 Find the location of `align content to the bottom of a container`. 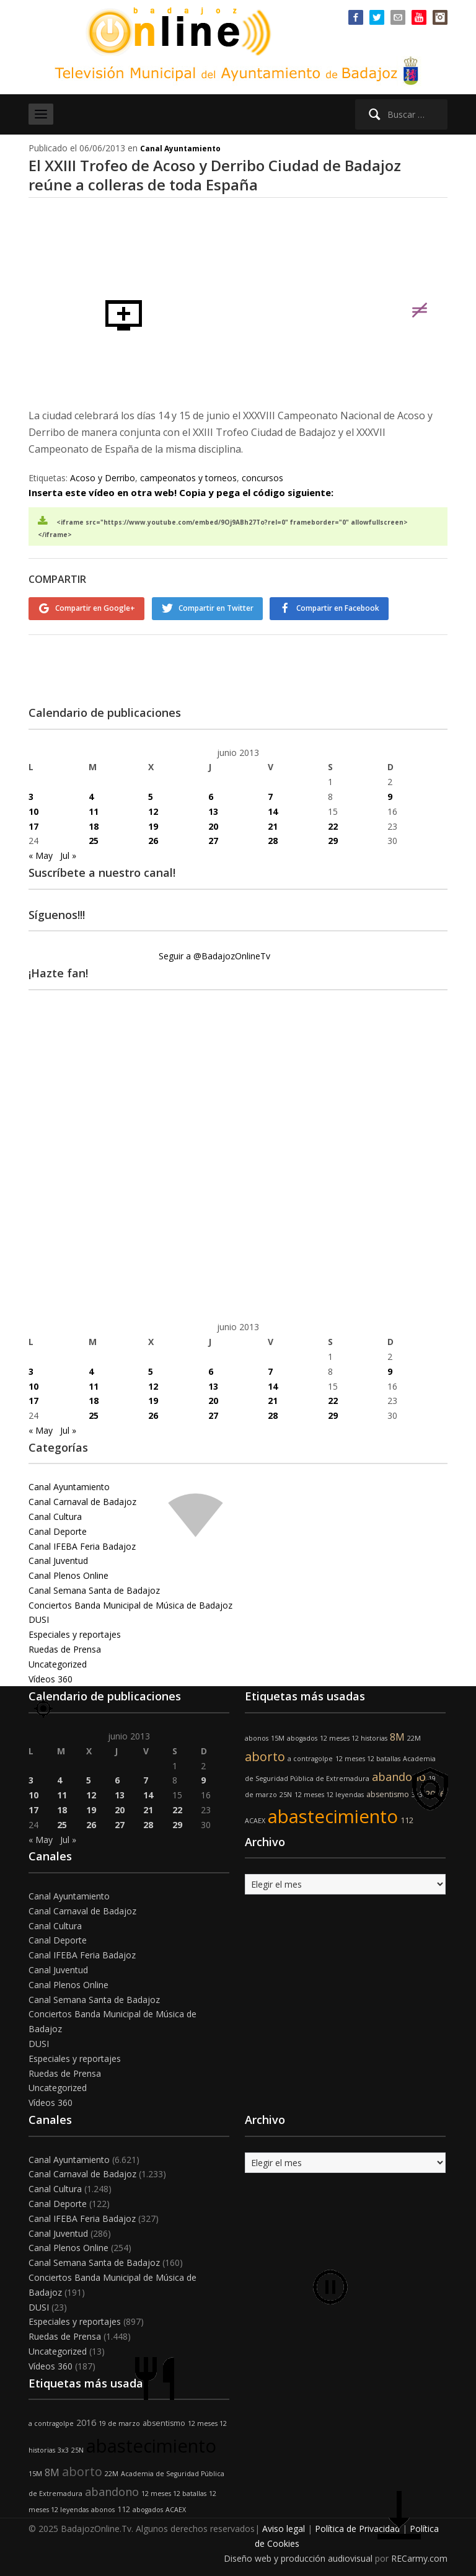

align content to the bottom of a container is located at coordinates (399, 2515).